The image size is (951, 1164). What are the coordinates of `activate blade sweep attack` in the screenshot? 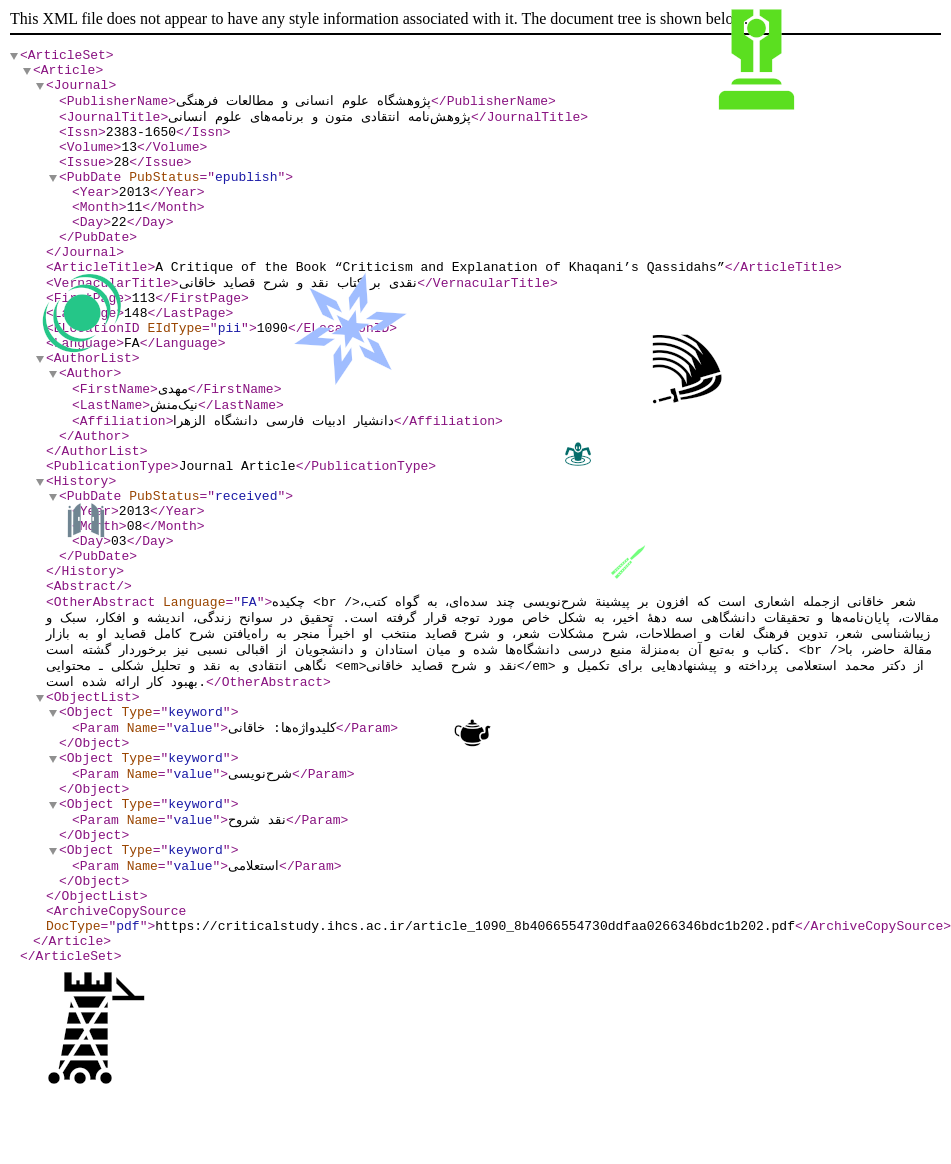 It's located at (687, 369).